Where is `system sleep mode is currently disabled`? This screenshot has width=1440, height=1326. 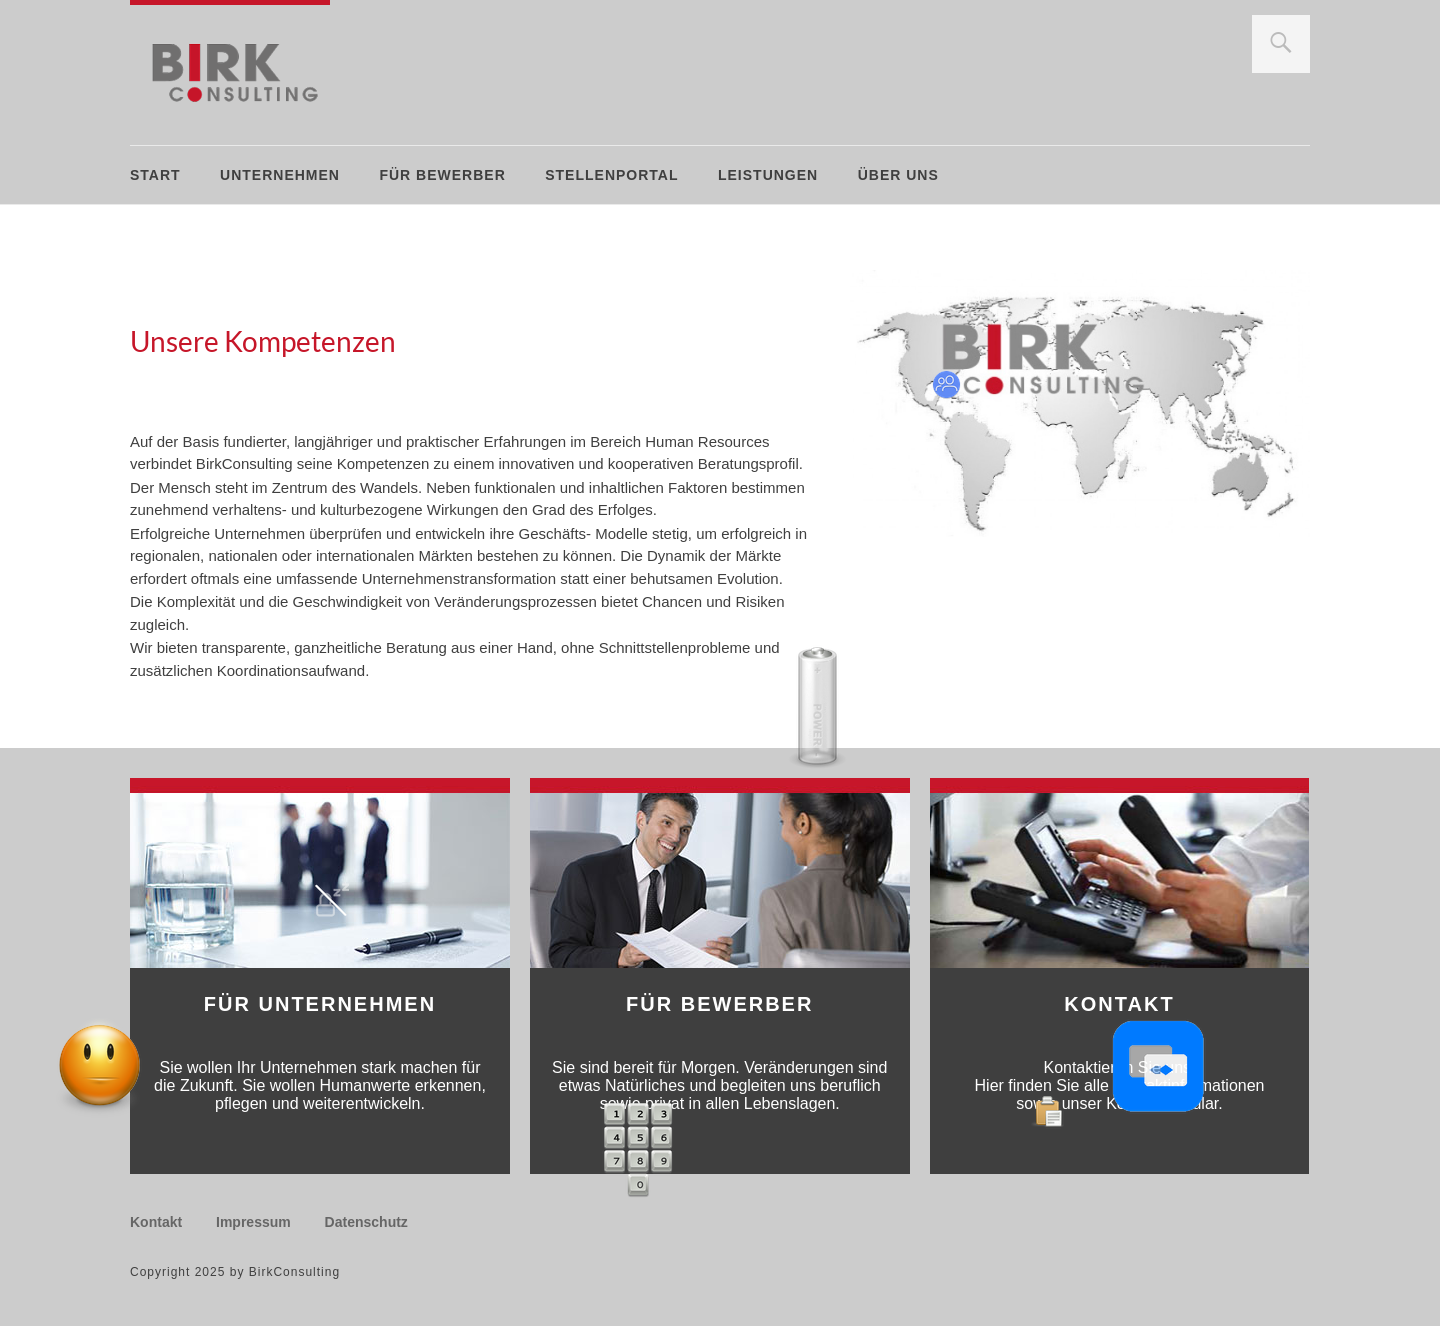
system sleep mode is currently disabled is located at coordinates (332, 900).